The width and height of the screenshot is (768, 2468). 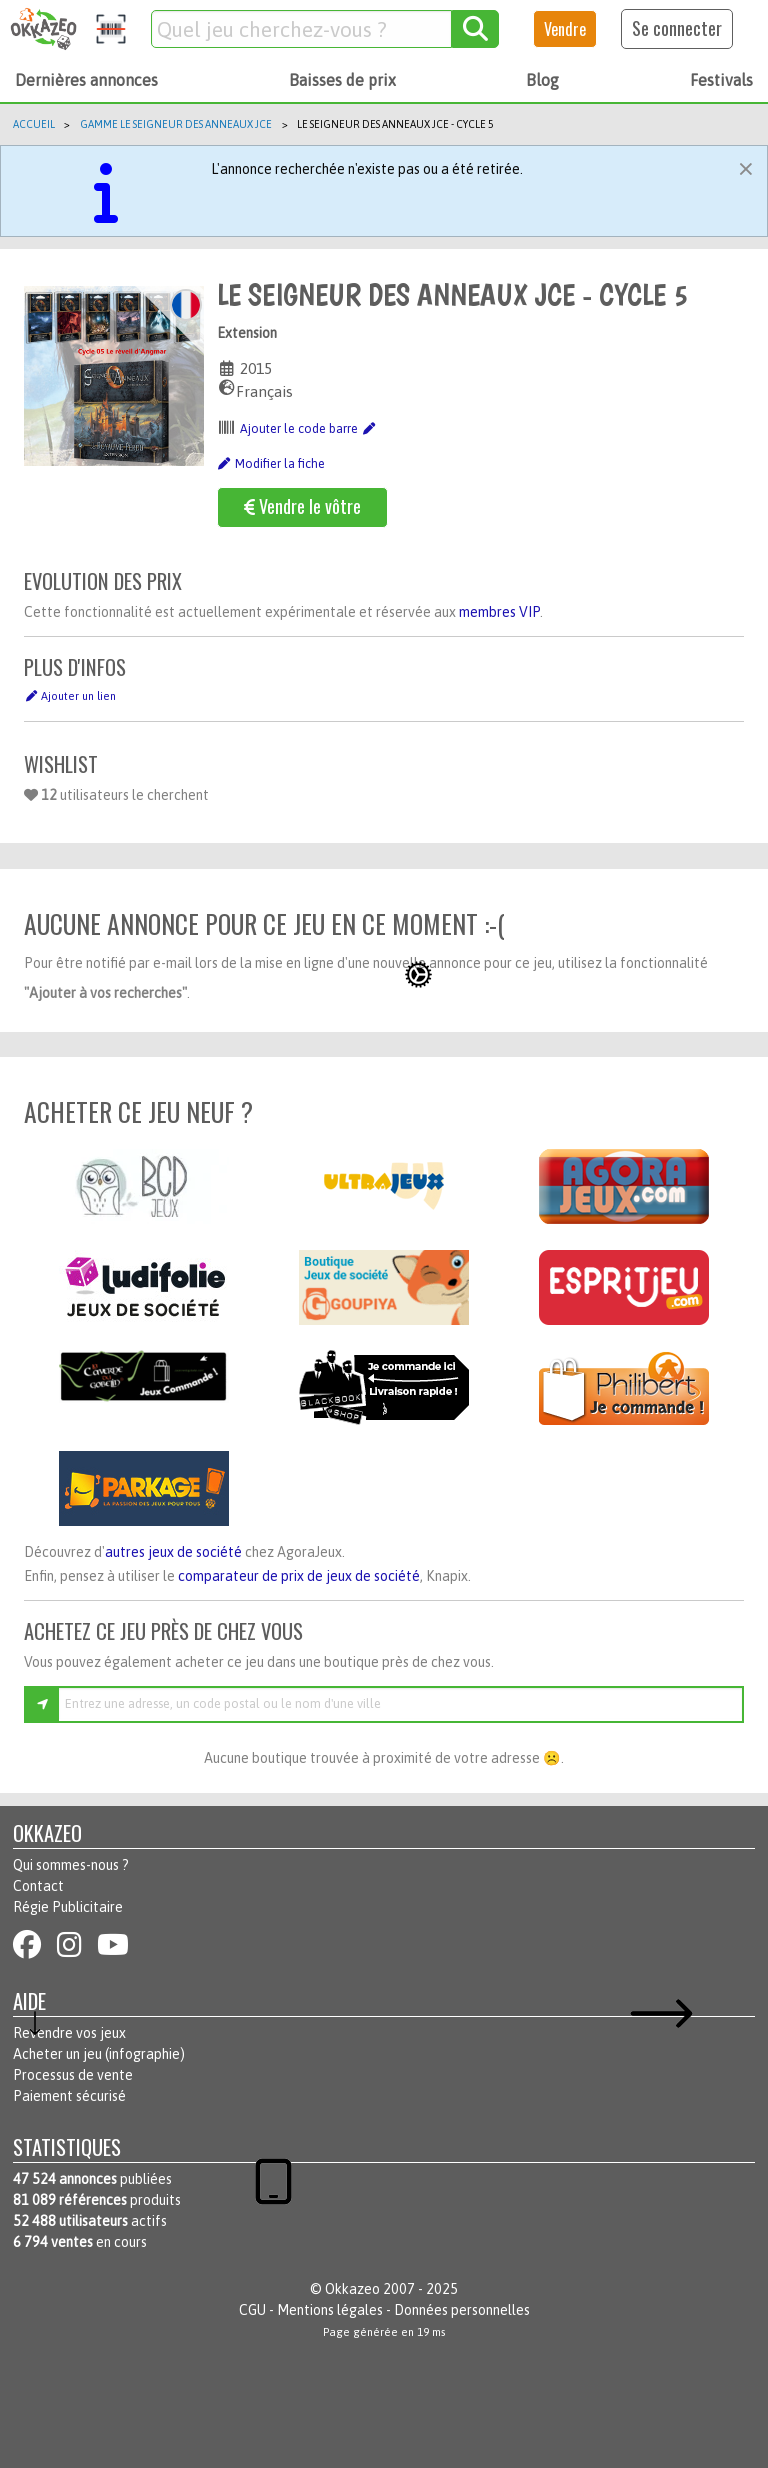 I want to click on scroll down for more content, so click(x=35, y=2023).